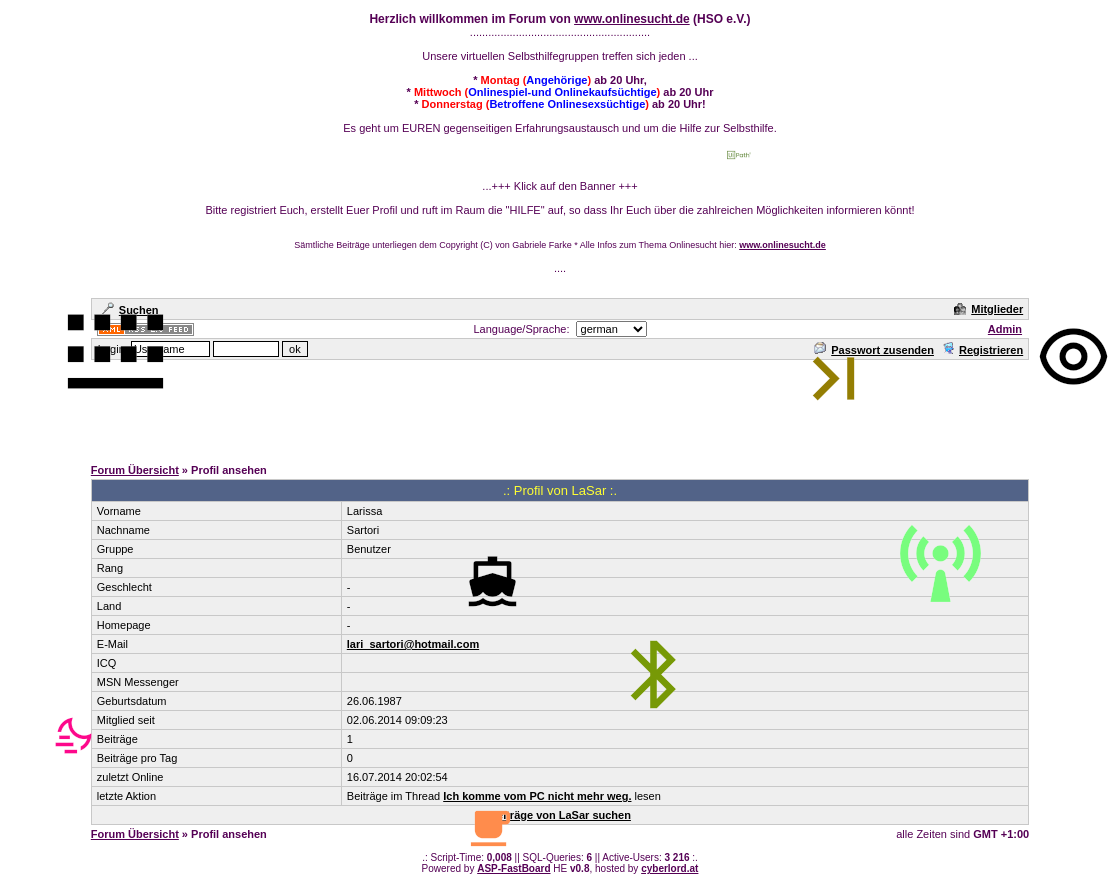 The width and height of the screenshot is (1120, 882). What do you see at coordinates (739, 155) in the screenshot?
I see `UiPath automation platform logo` at bounding box center [739, 155].